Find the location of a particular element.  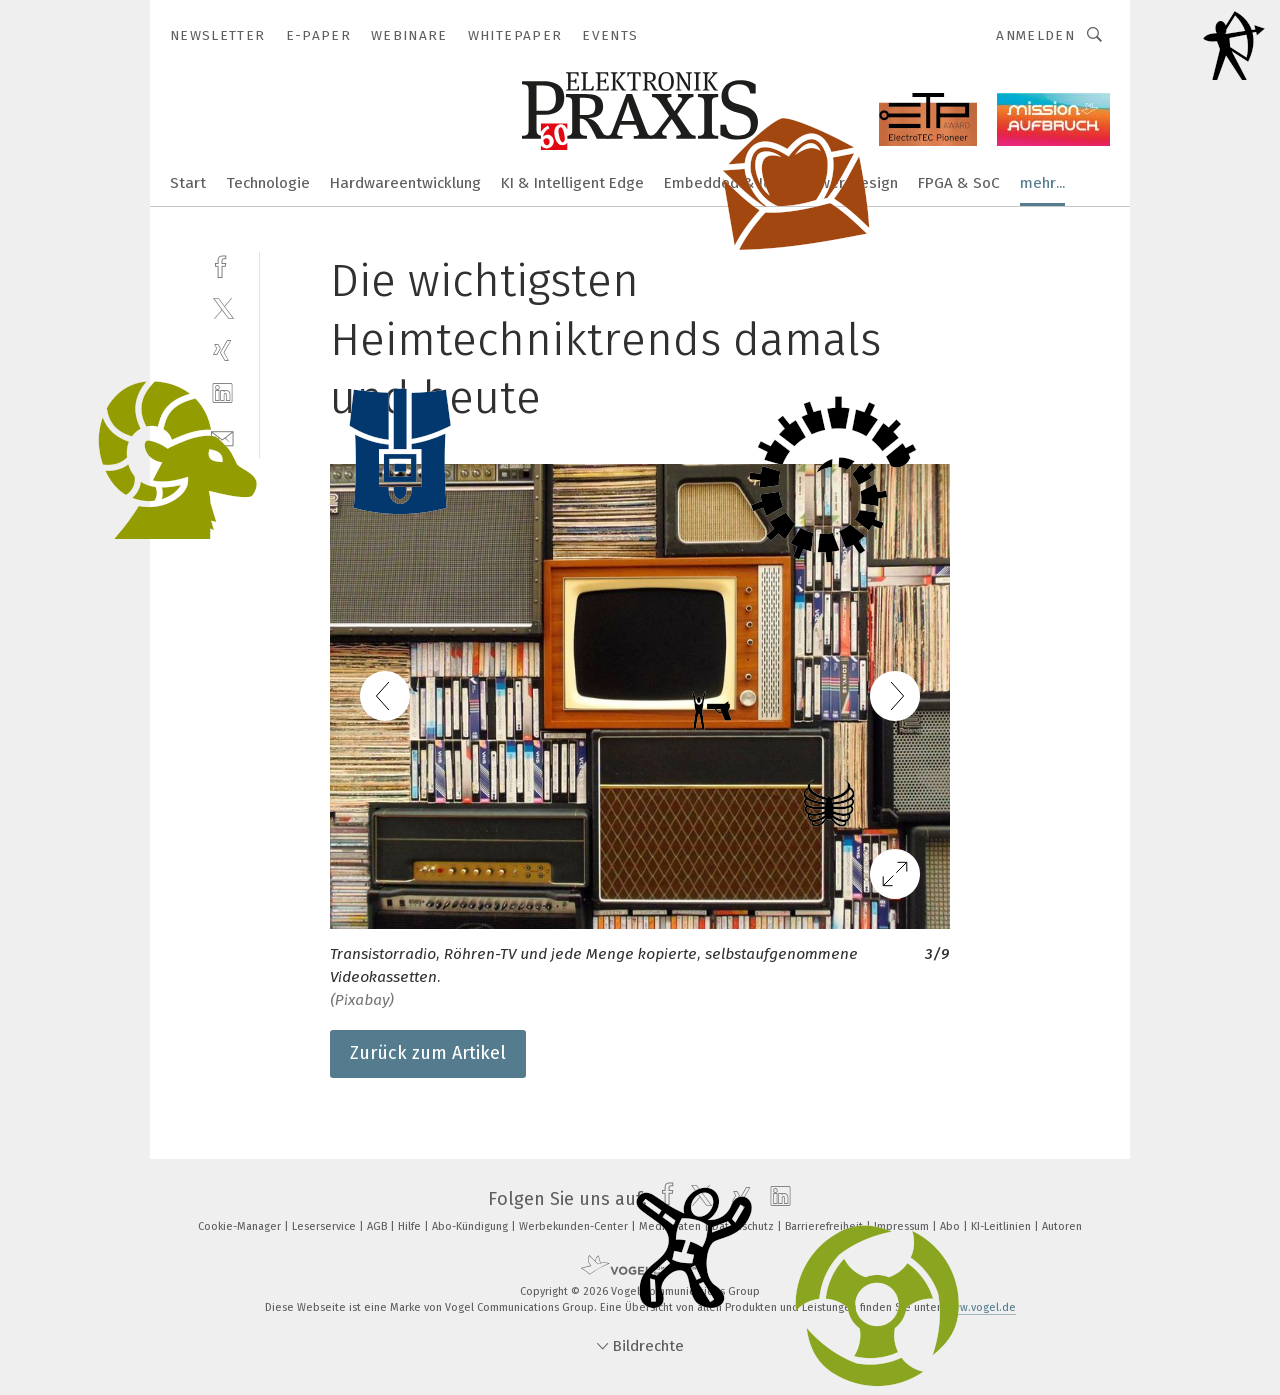

compose or send a love letter is located at coordinates (796, 184).